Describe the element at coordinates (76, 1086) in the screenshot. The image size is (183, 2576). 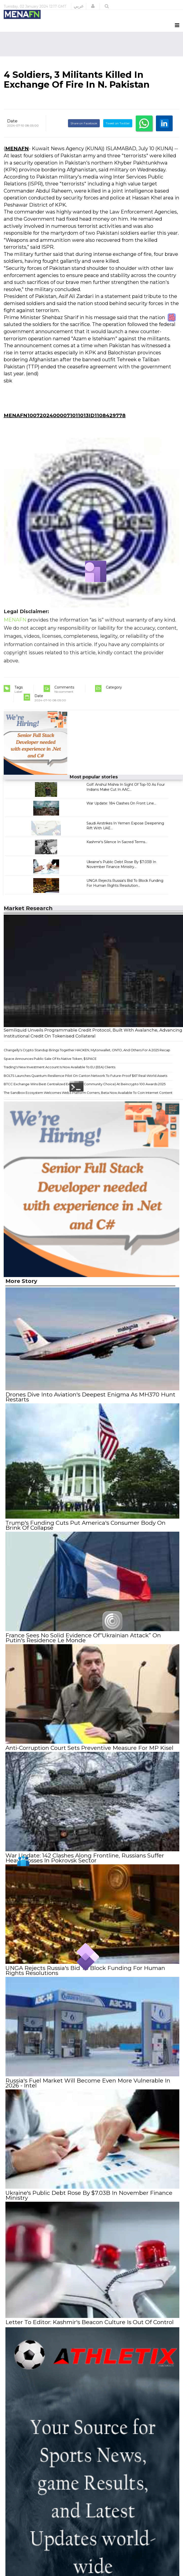
I see `open the terminal application` at that location.